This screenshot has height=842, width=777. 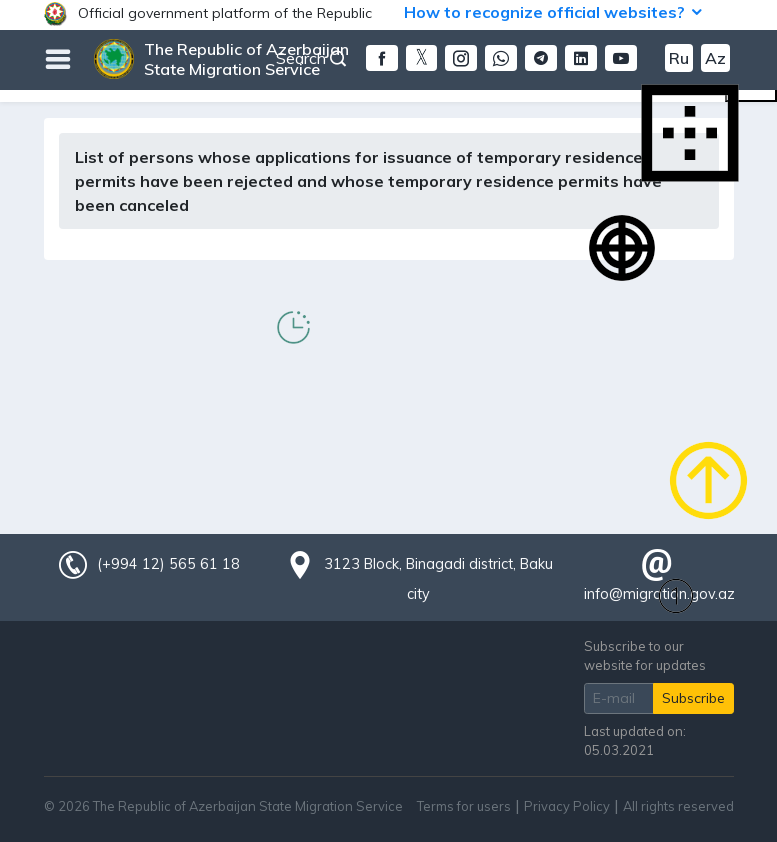 What do you see at coordinates (676, 596) in the screenshot?
I see `indicates the first step in a sequence or process` at bounding box center [676, 596].